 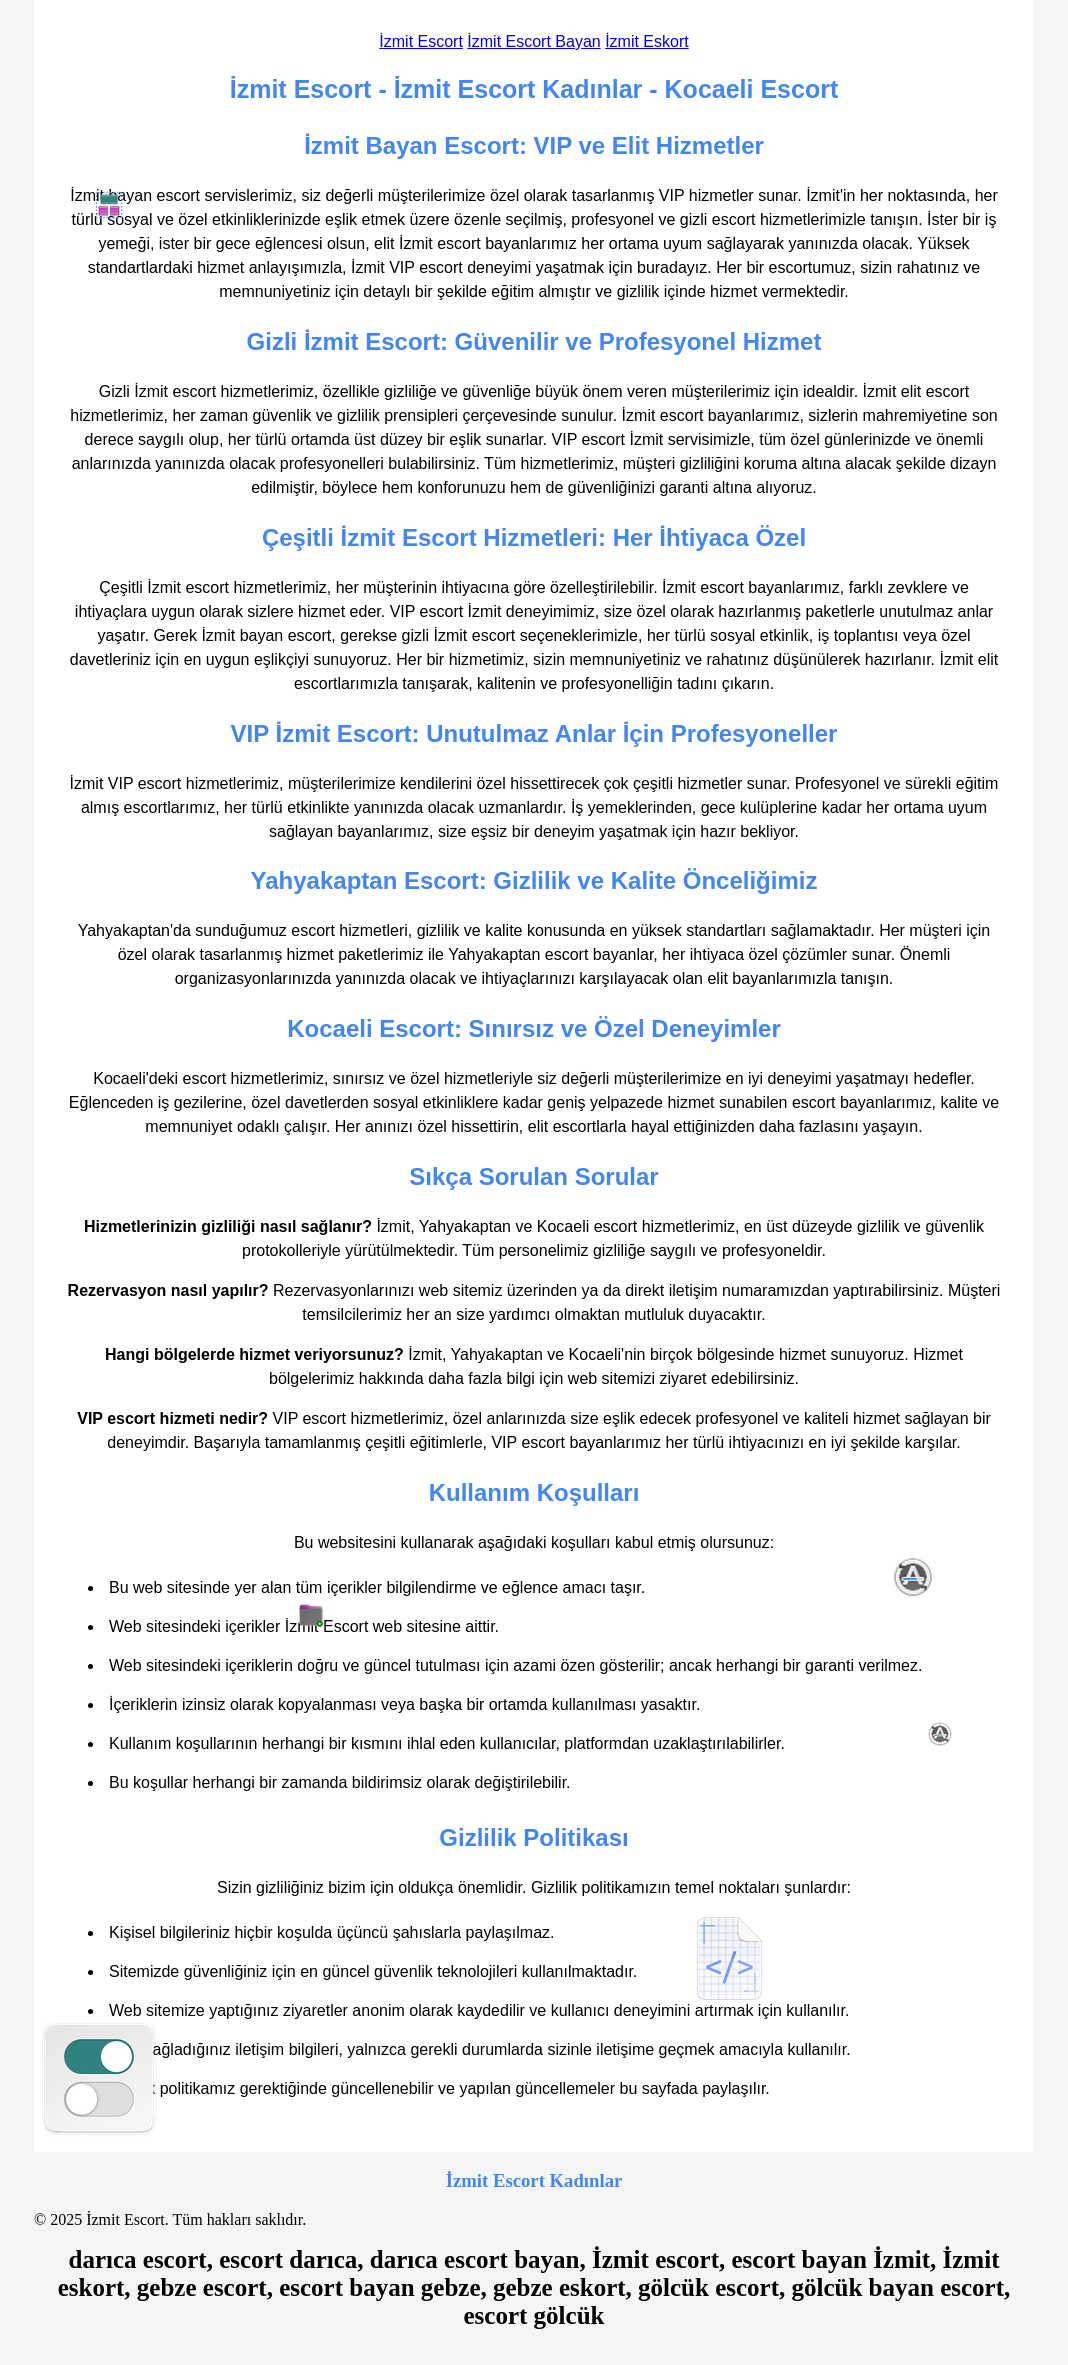 What do you see at coordinates (940, 1734) in the screenshot?
I see `check for available software updates` at bounding box center [940, 1734].